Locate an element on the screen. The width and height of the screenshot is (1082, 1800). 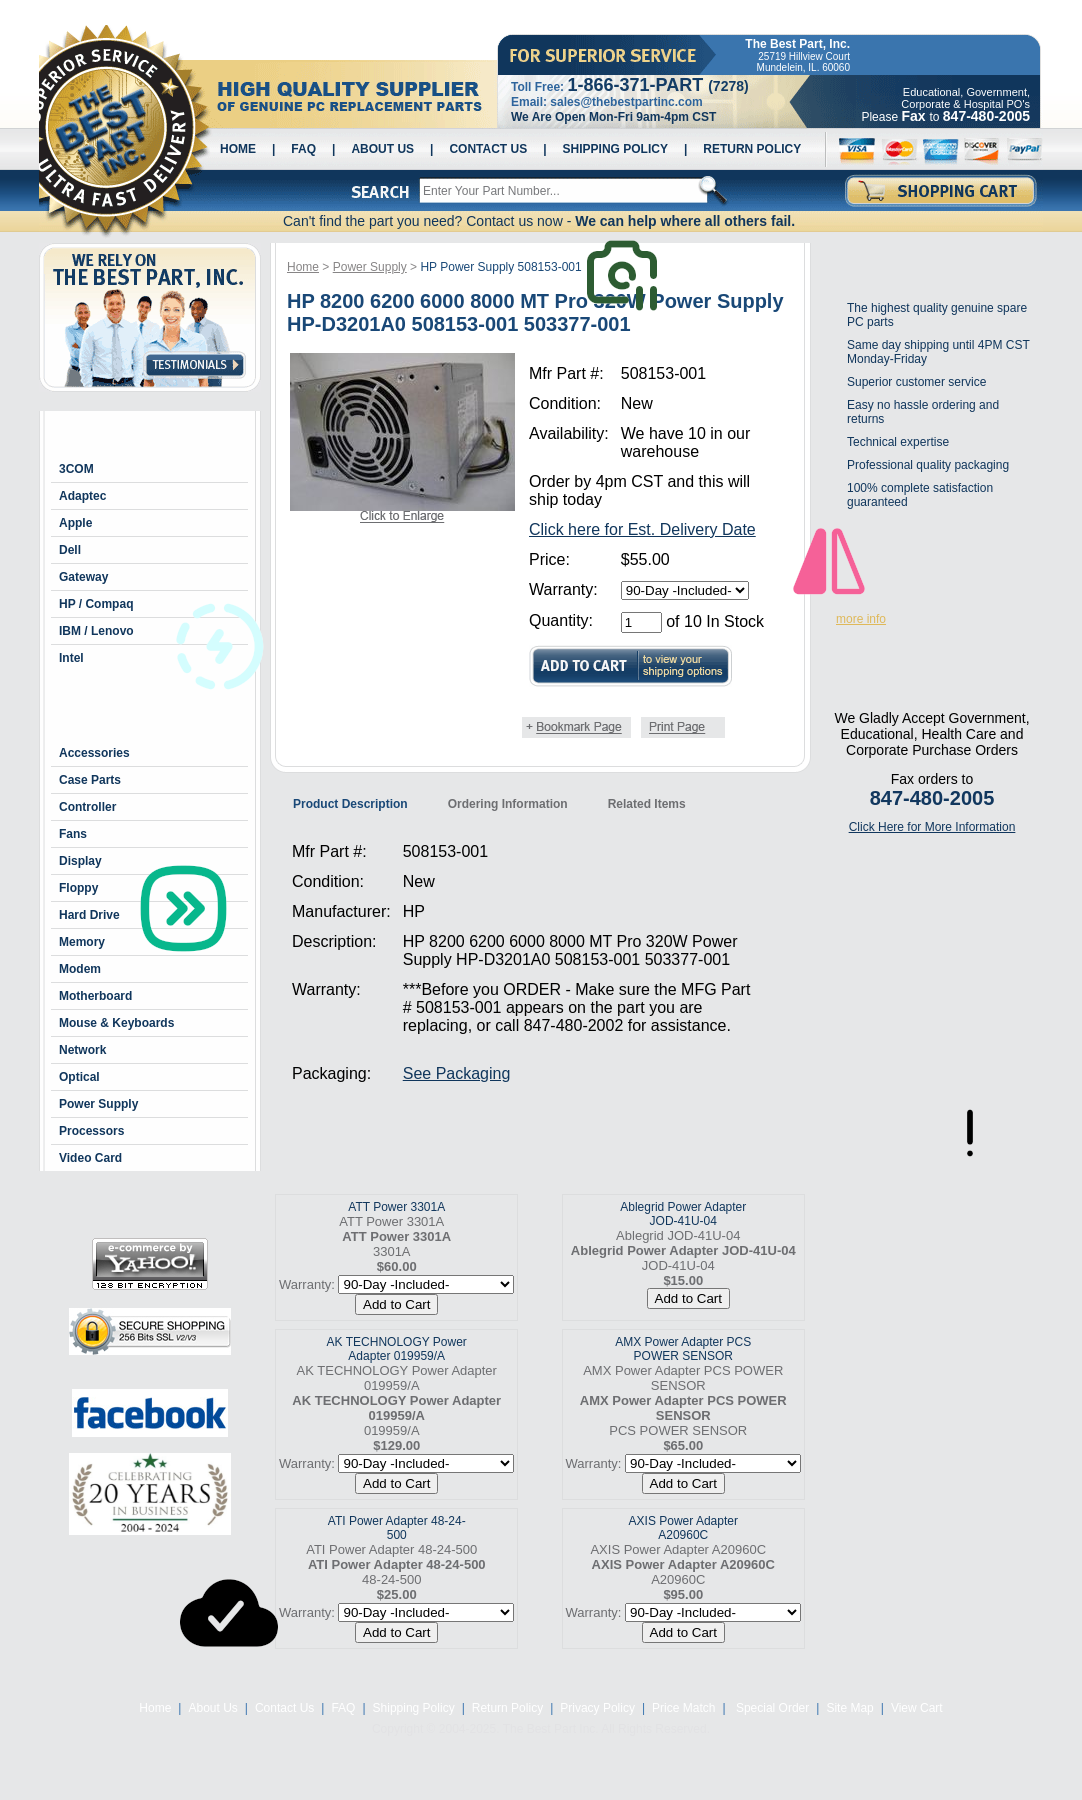
flip image horizontally is located at coordinates (829, 564).